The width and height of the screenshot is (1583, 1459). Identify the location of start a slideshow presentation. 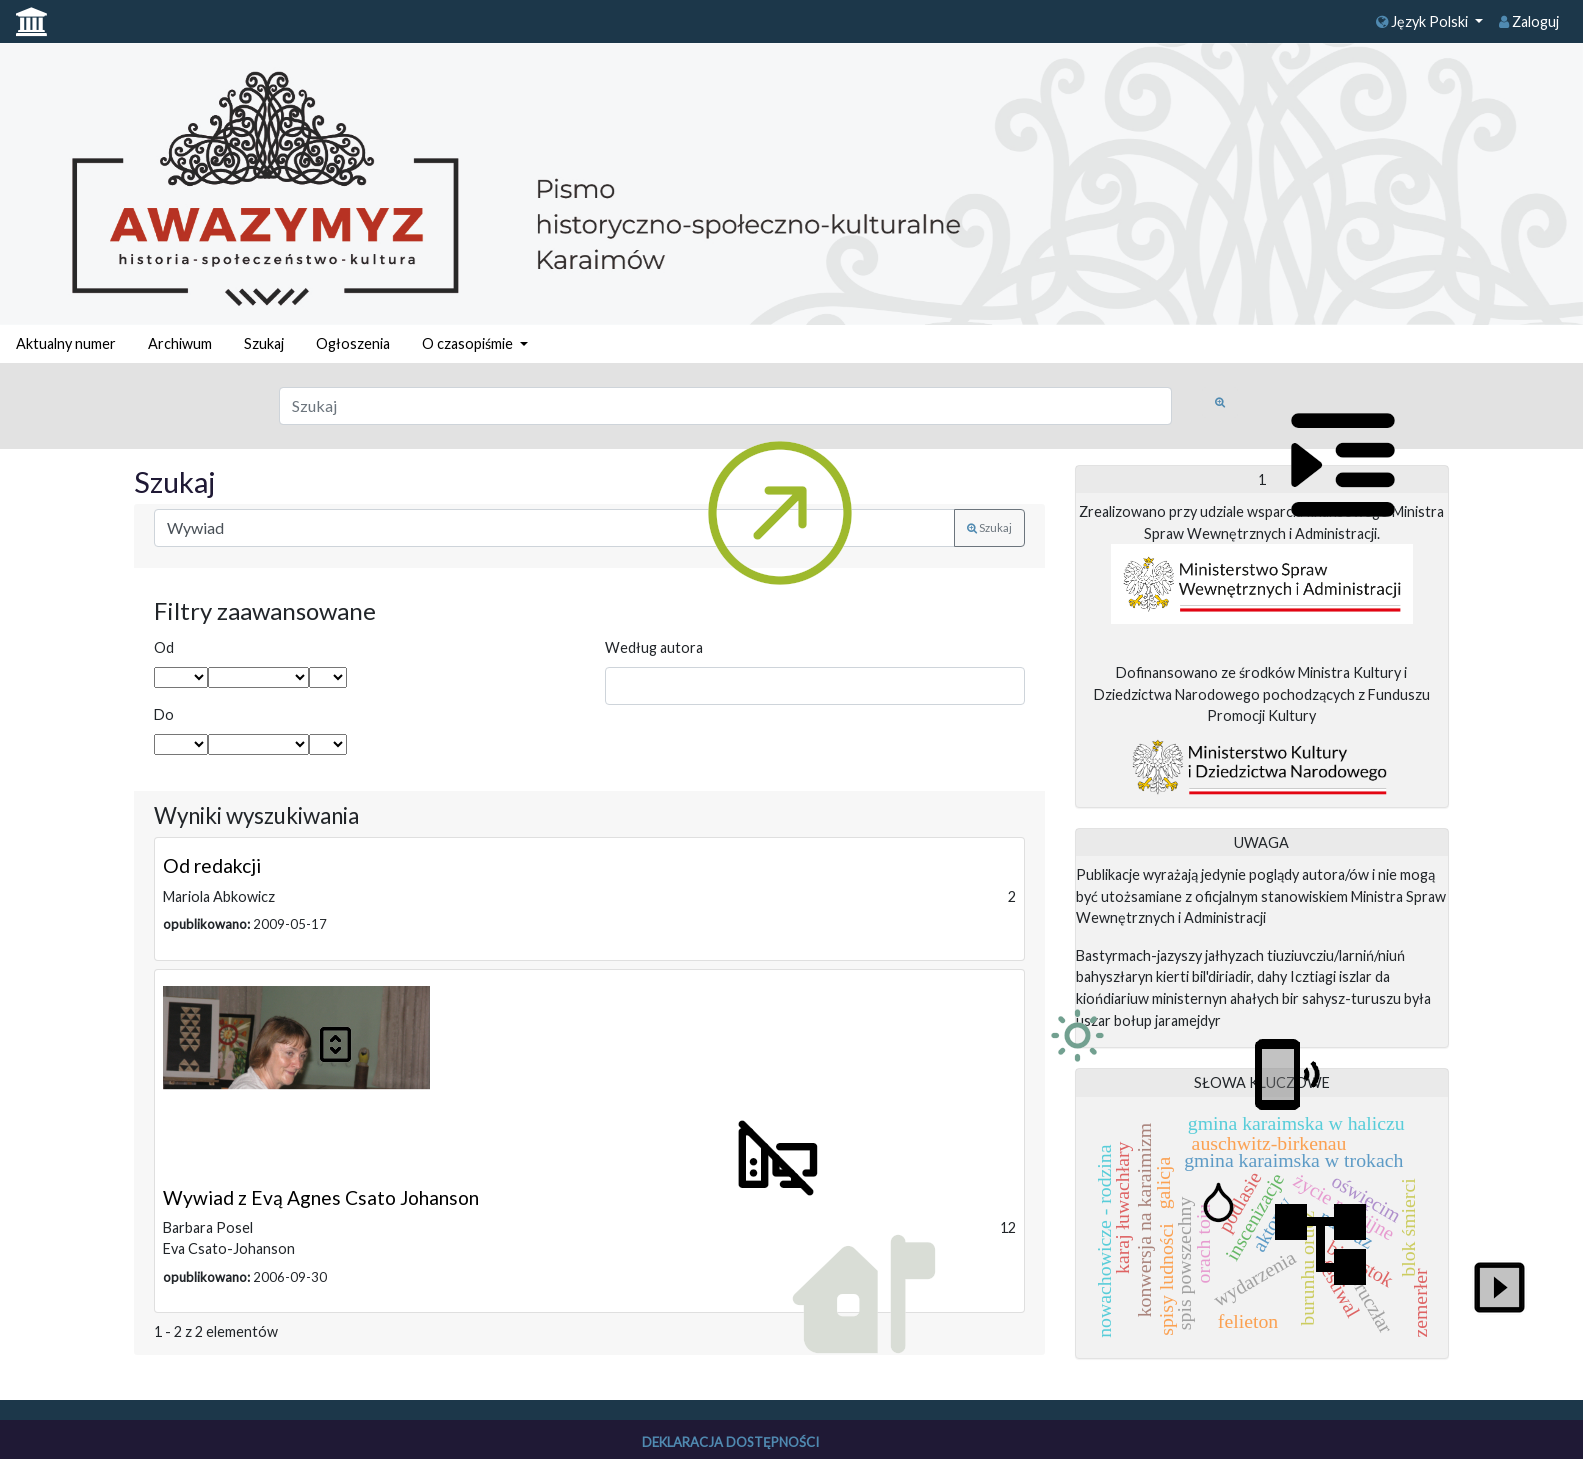
(1499, 1287).